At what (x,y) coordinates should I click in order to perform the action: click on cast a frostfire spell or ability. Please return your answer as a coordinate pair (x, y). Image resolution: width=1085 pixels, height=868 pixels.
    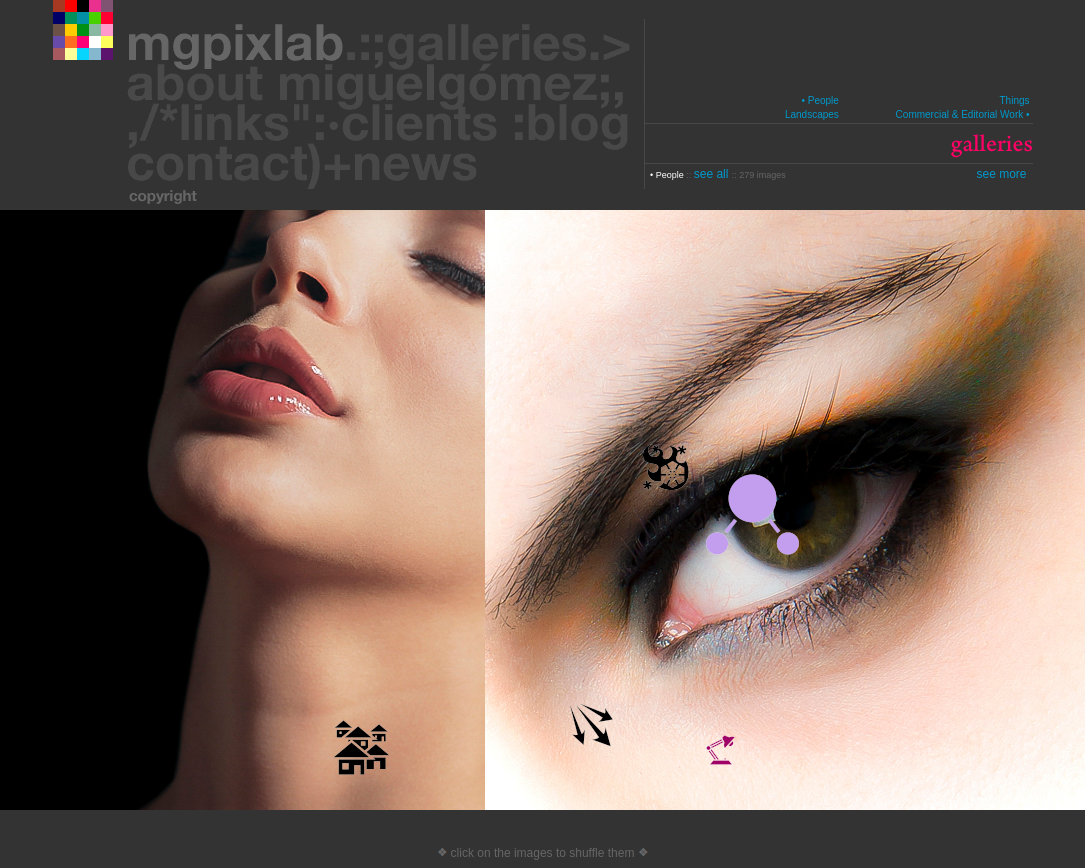
    Looking at the image, I should click on (665, 467).